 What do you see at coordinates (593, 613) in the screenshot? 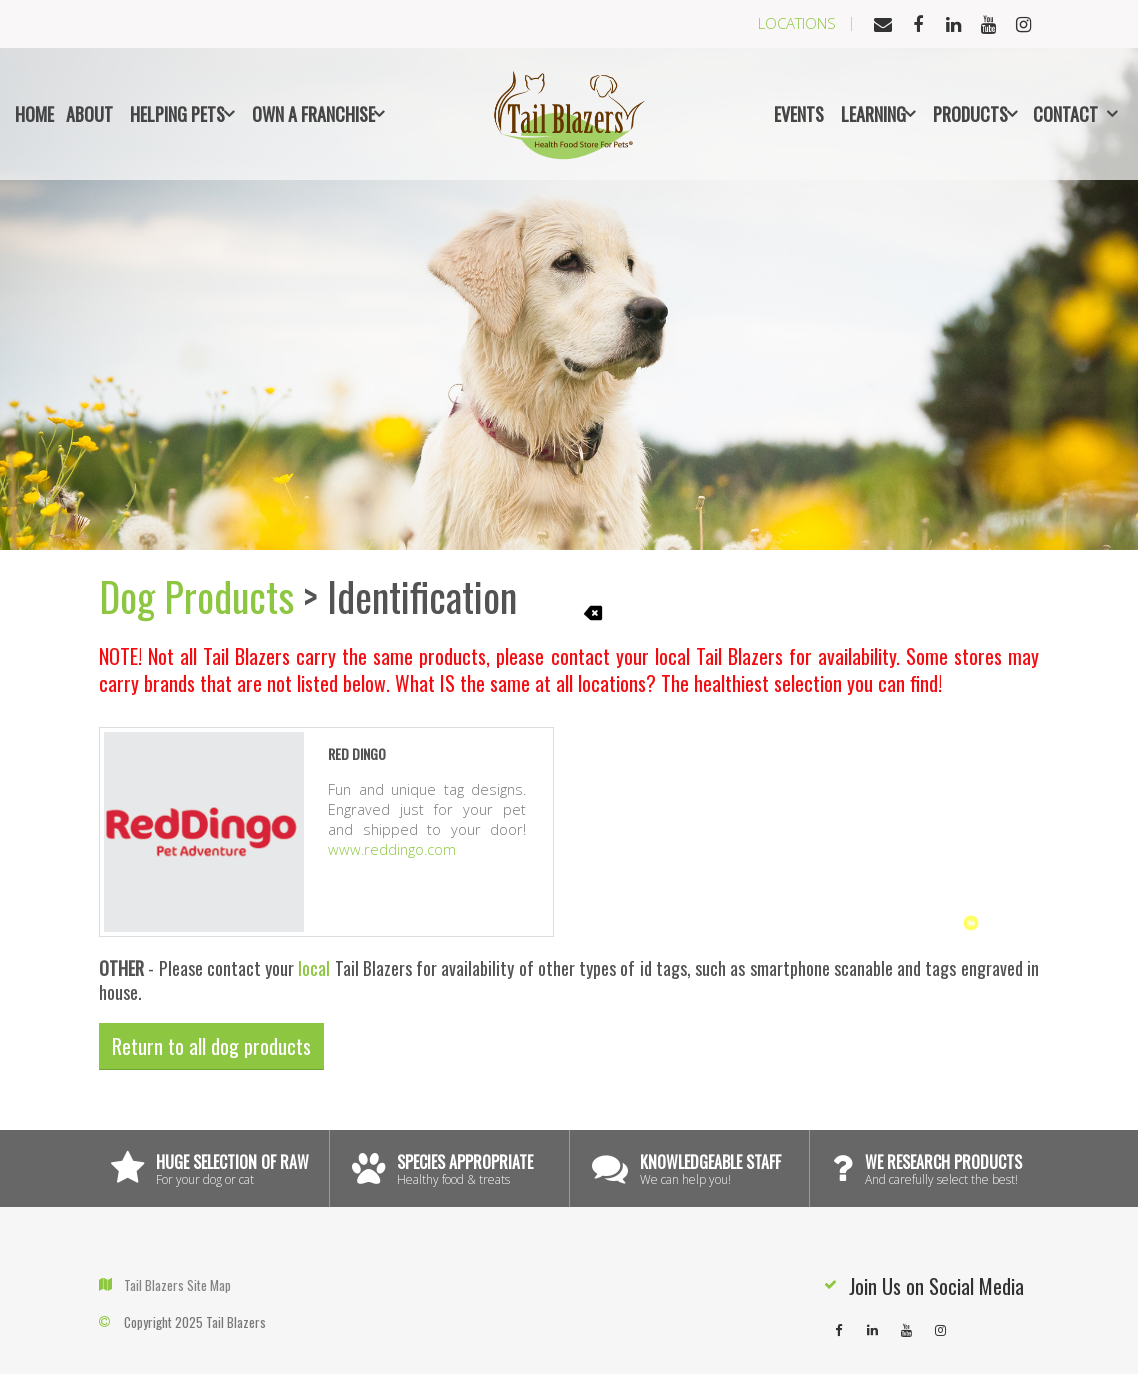
I see `delete the previous character` at bounding box center [593, 613].